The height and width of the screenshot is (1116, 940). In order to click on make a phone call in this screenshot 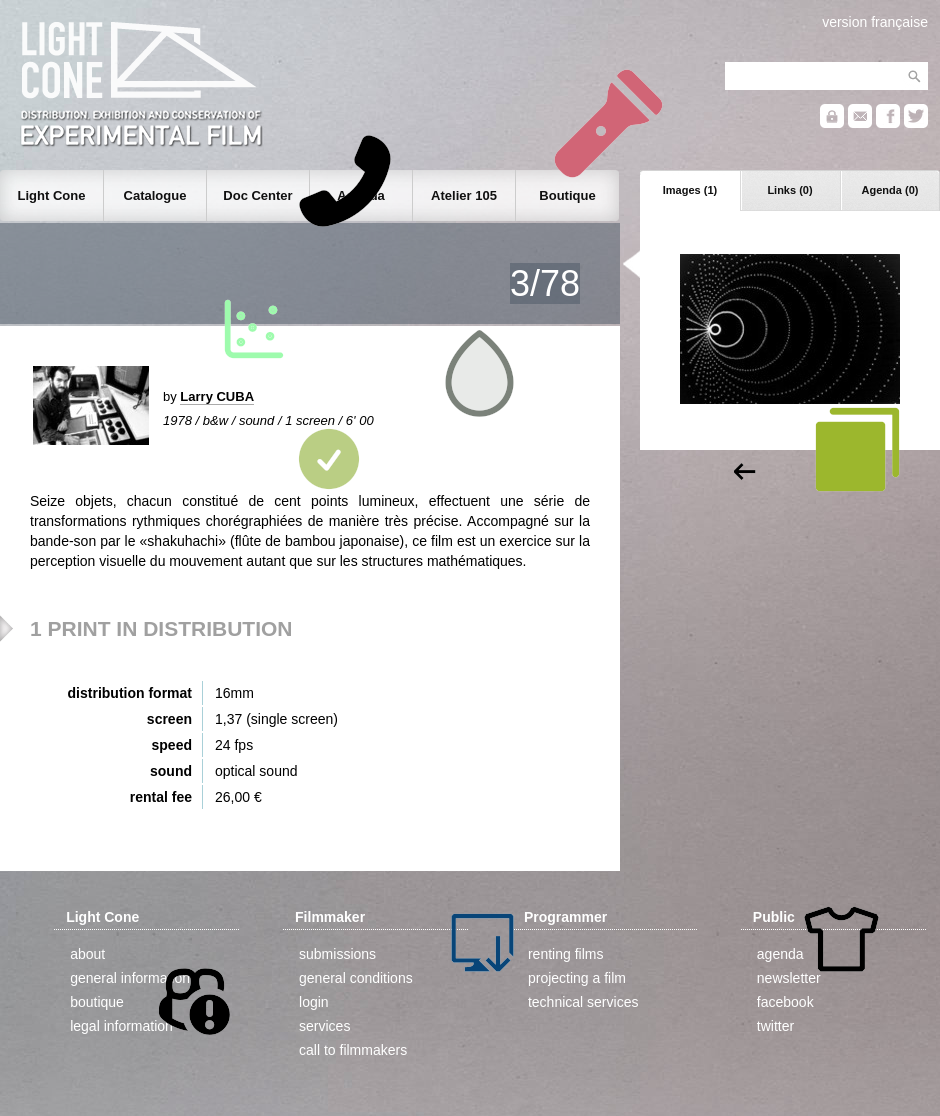, I will do `click(345, 181)`.